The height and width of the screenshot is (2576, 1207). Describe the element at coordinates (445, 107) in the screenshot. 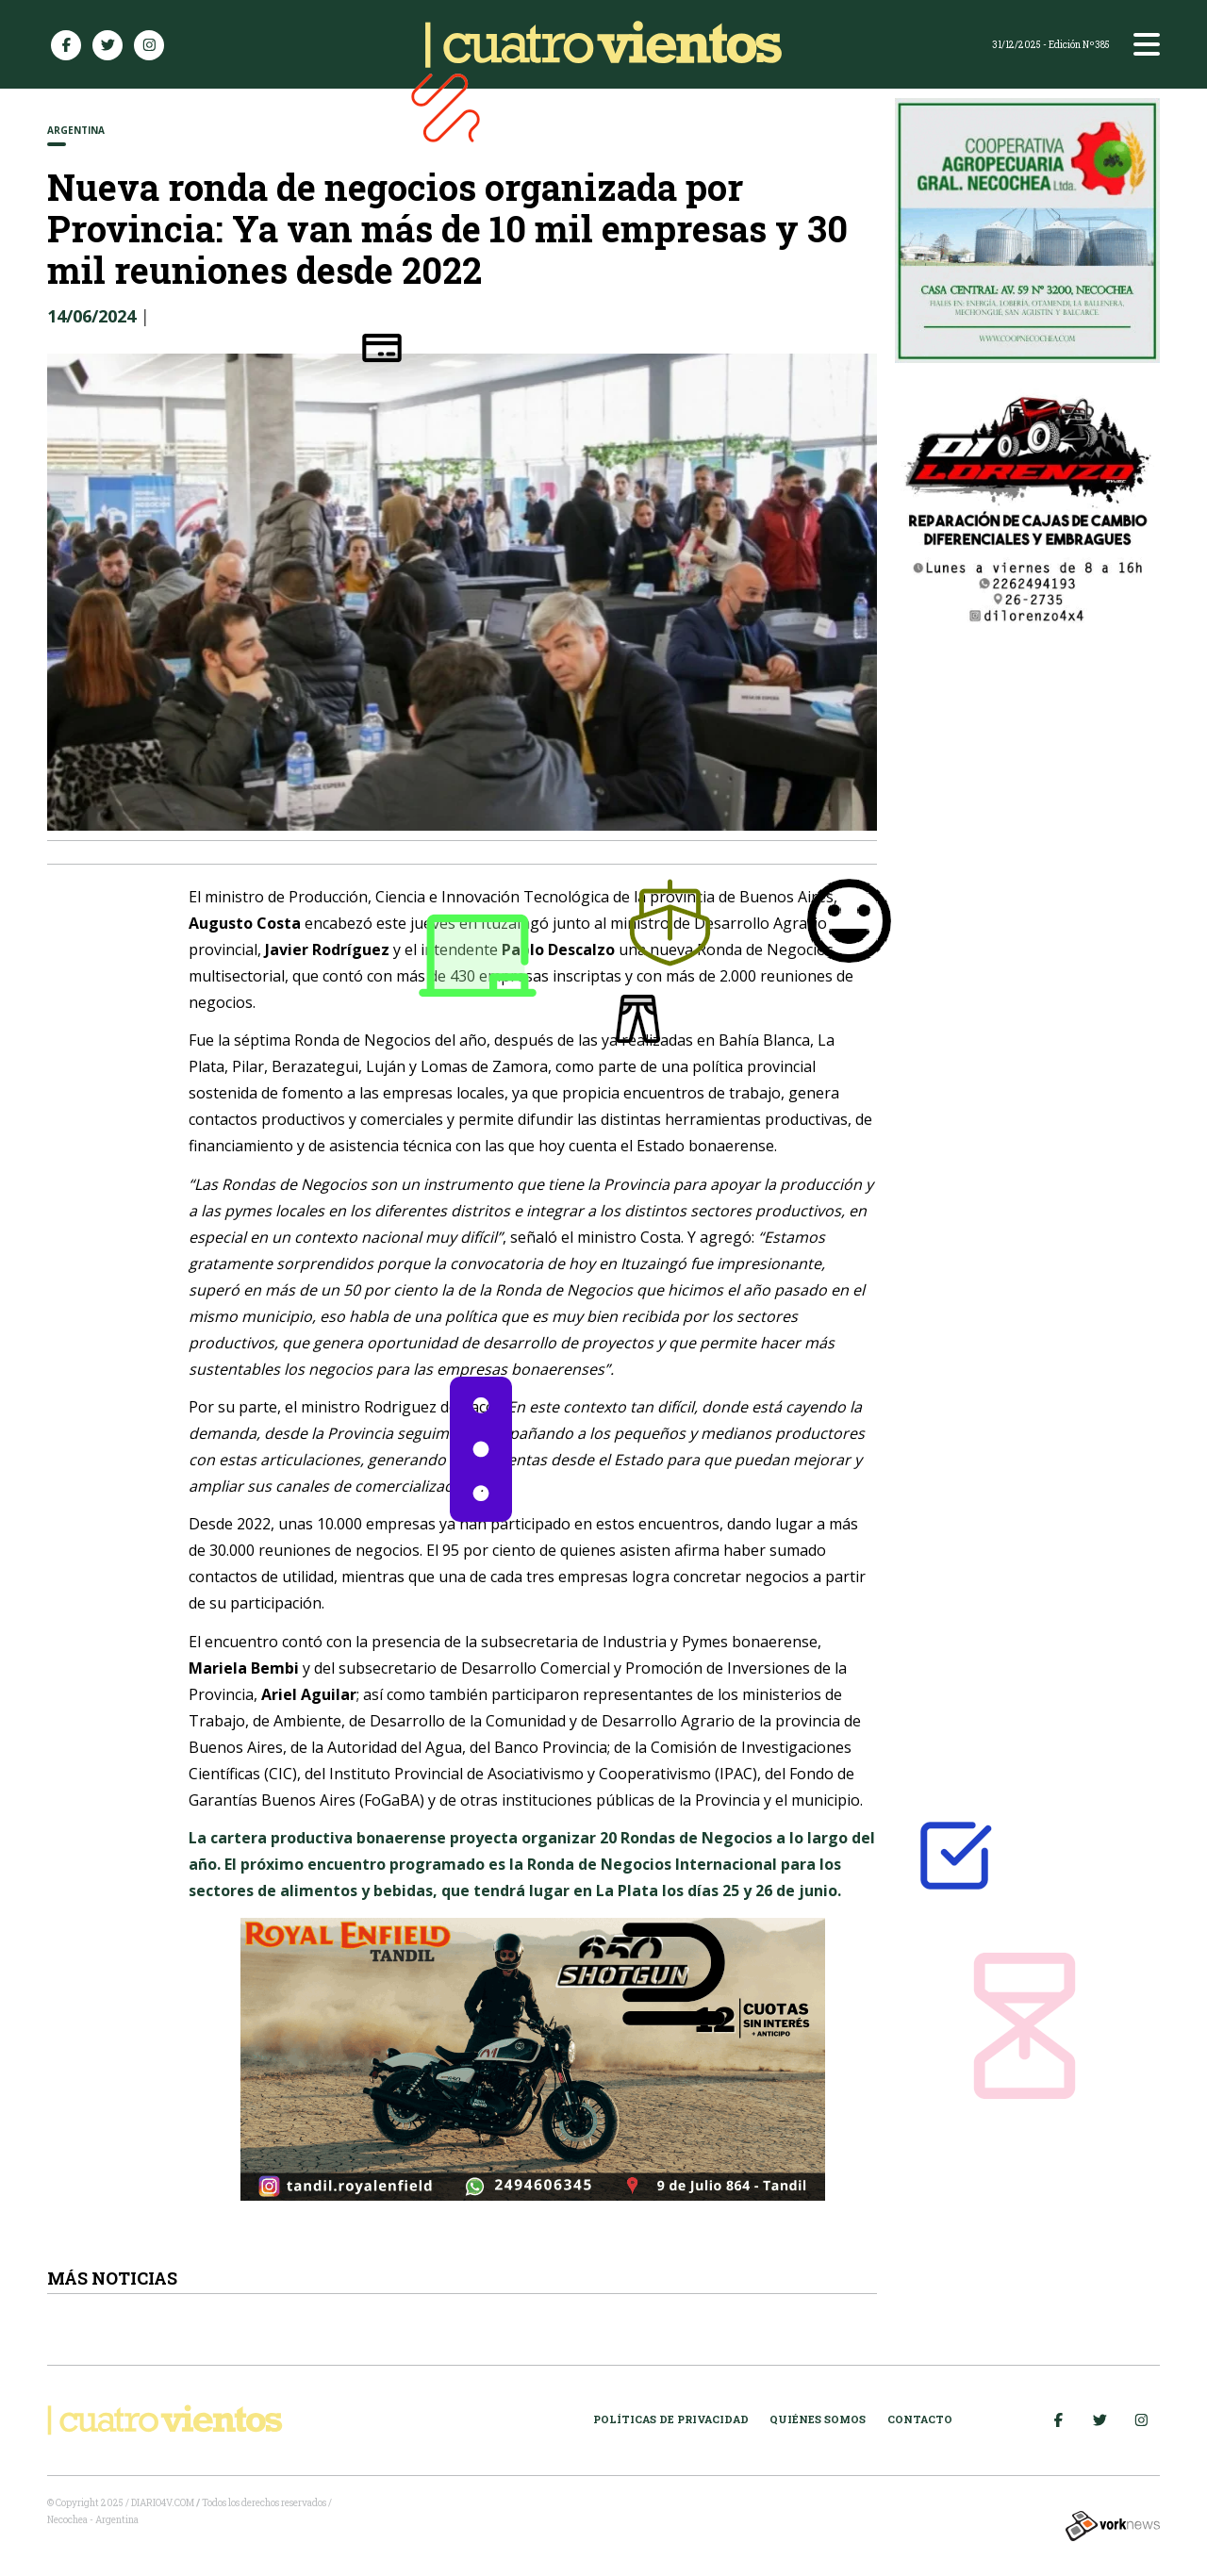

I see `access freehand drawing or annotation tools` at that location.